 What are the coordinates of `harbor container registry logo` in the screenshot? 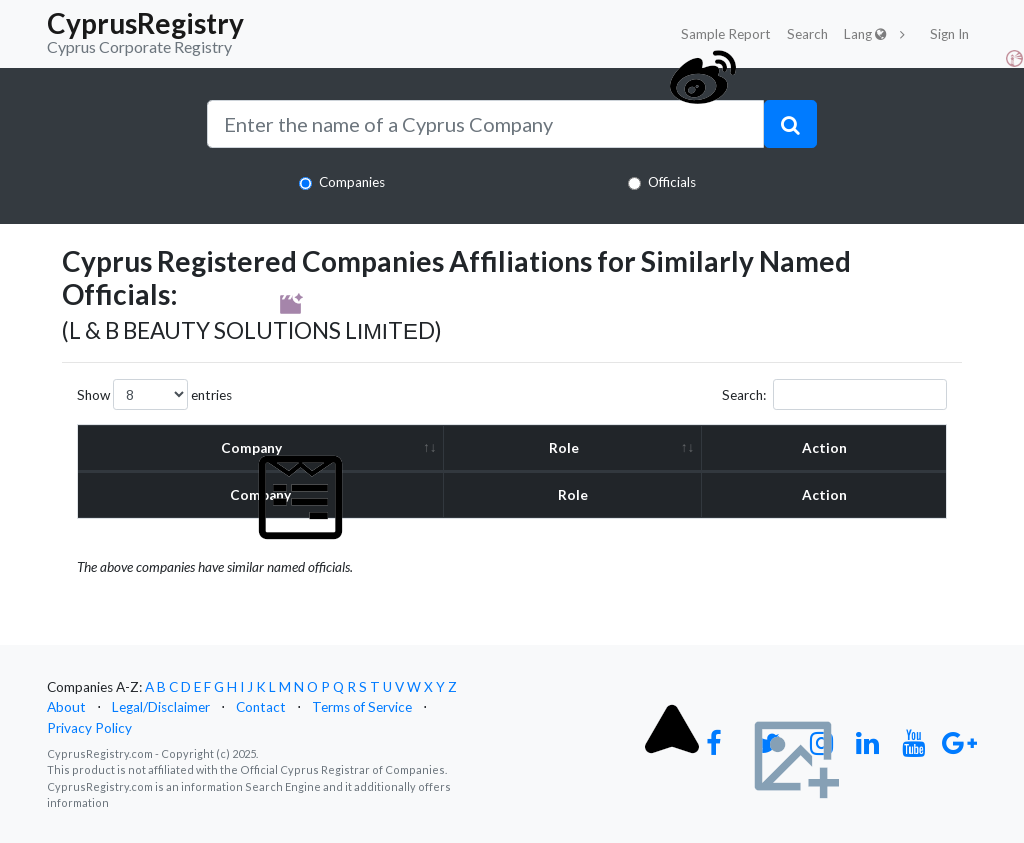 It's located at (1014, 58).